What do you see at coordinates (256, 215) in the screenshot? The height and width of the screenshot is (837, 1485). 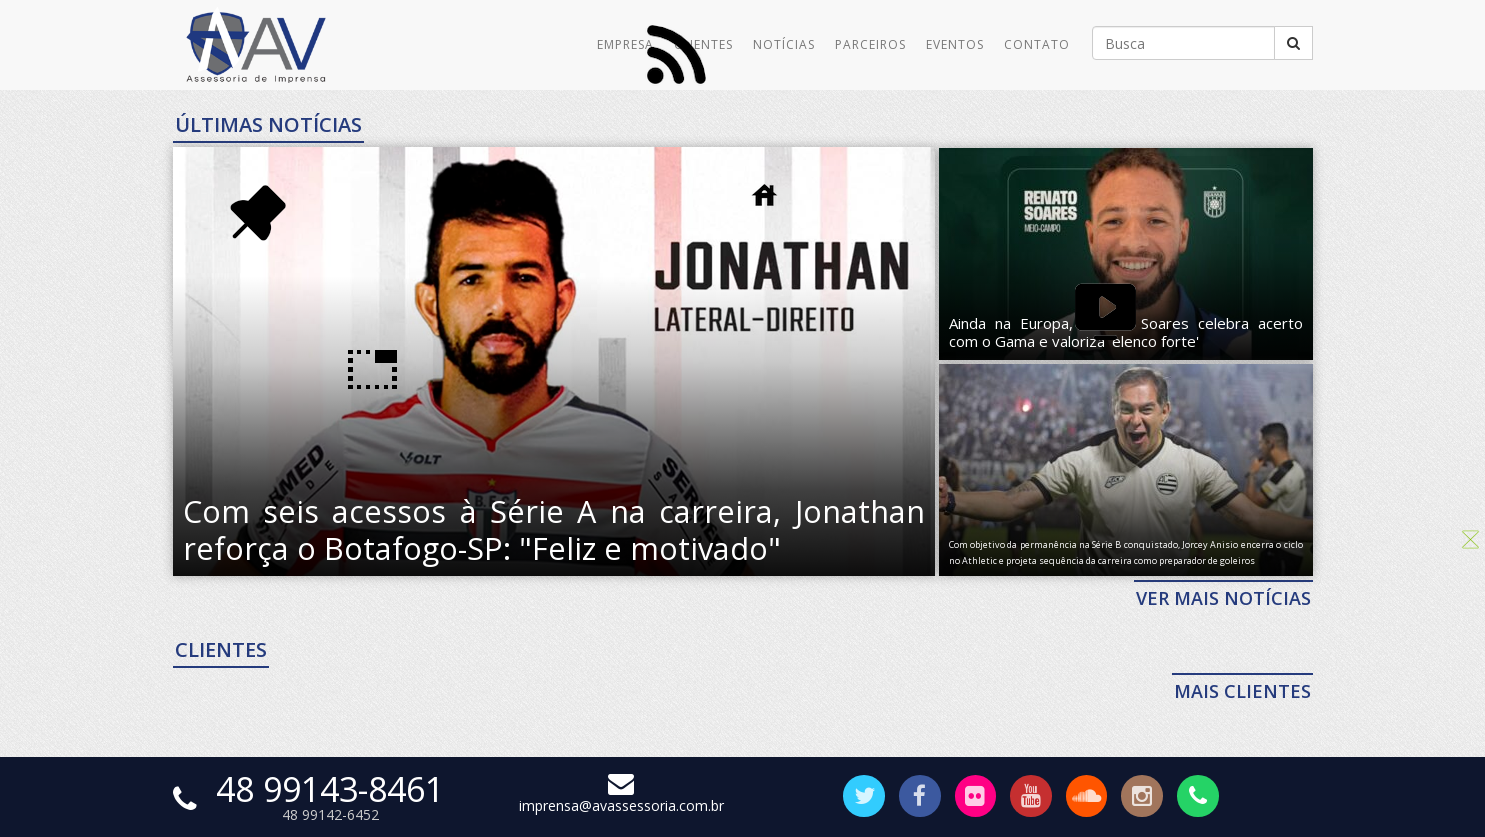 I see `pin an item to keep it visible` at bounding box center [256, 215].